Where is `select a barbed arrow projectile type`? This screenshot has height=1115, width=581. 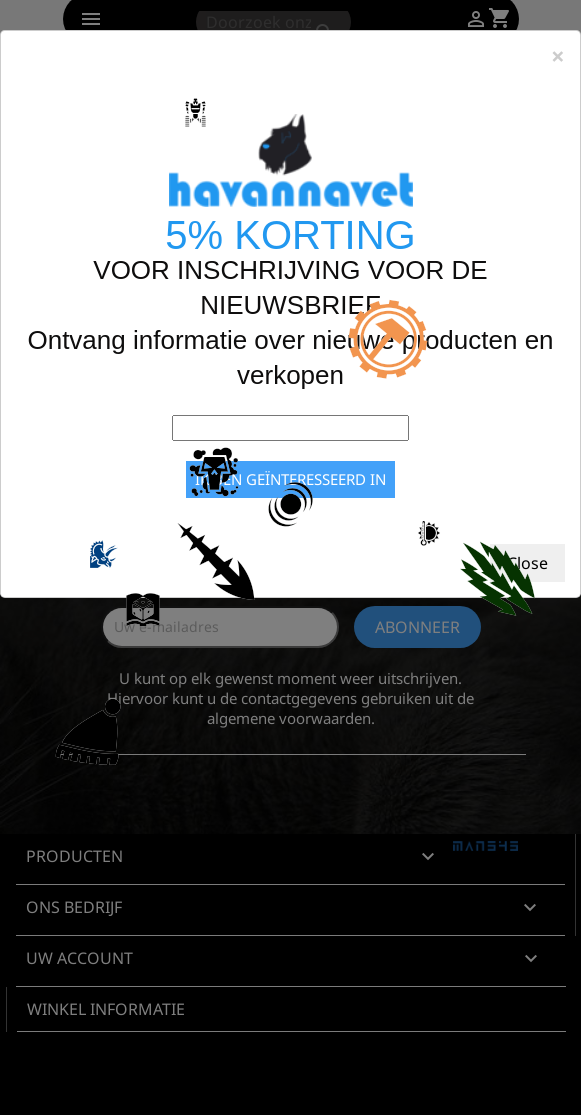 select a barbed arrow projectile type is located at coordinates (215, 561).